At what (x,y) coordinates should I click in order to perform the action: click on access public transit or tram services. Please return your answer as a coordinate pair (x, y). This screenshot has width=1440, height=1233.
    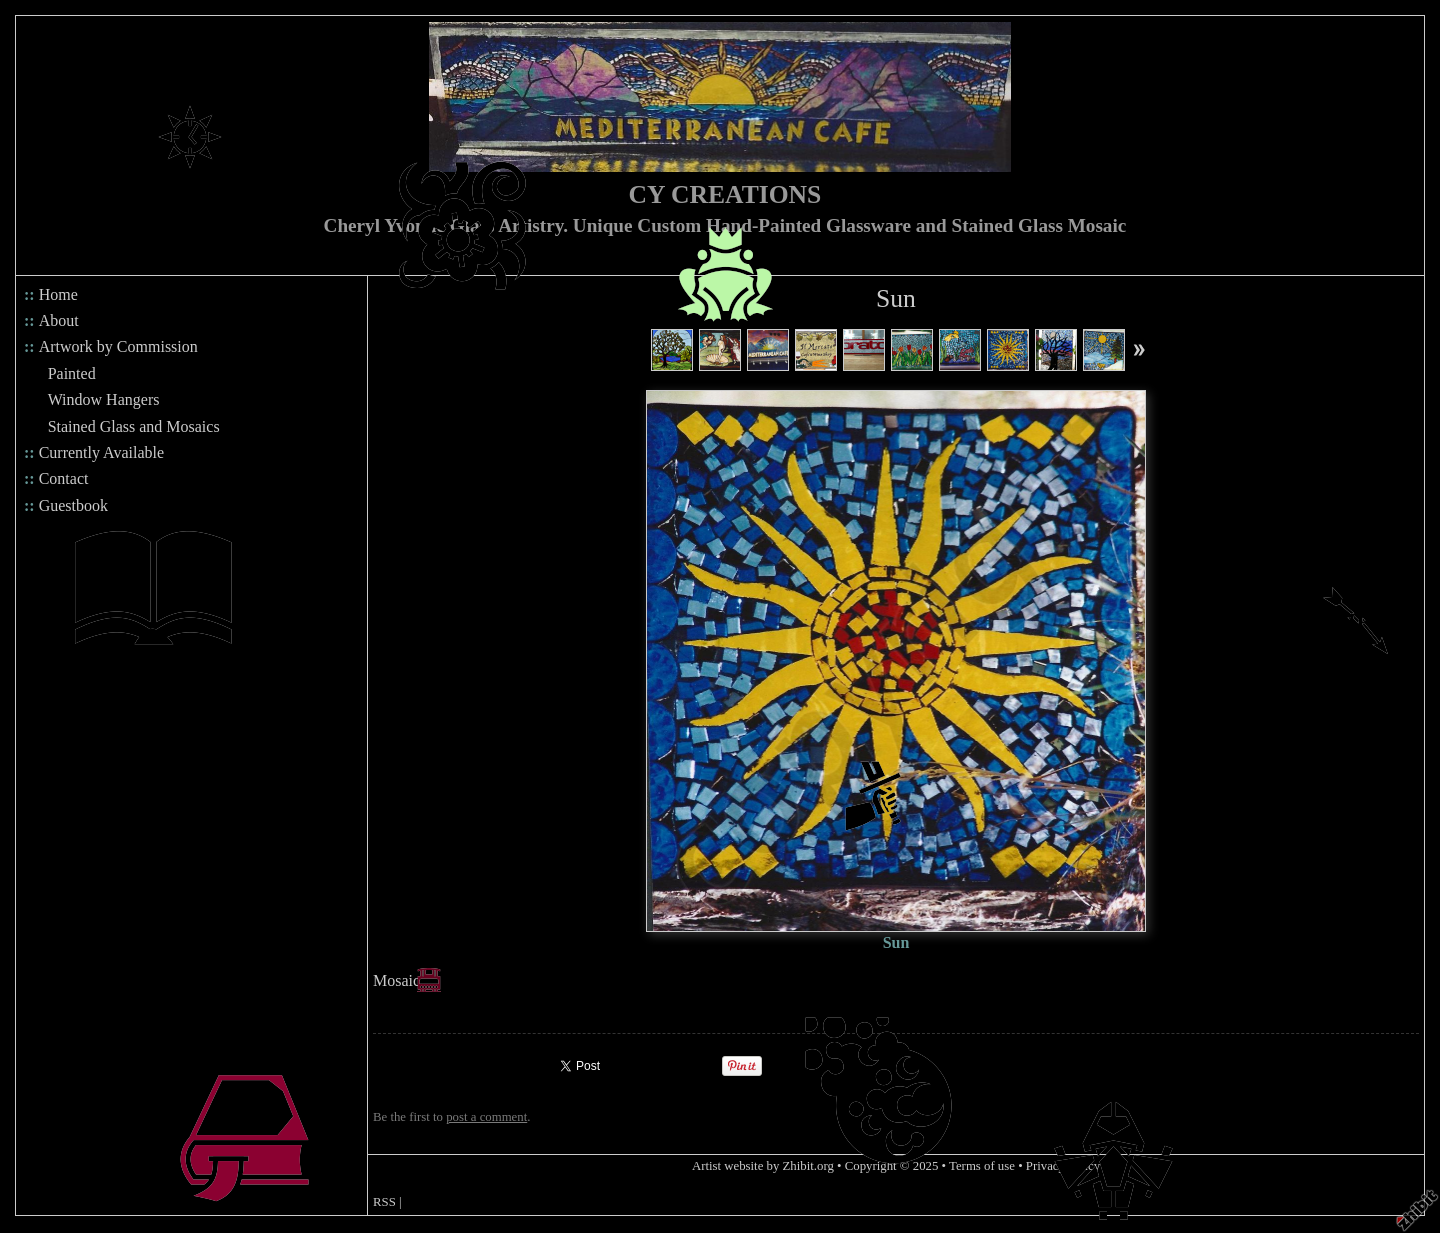
    Looking at the image, I should click on (429, 980).